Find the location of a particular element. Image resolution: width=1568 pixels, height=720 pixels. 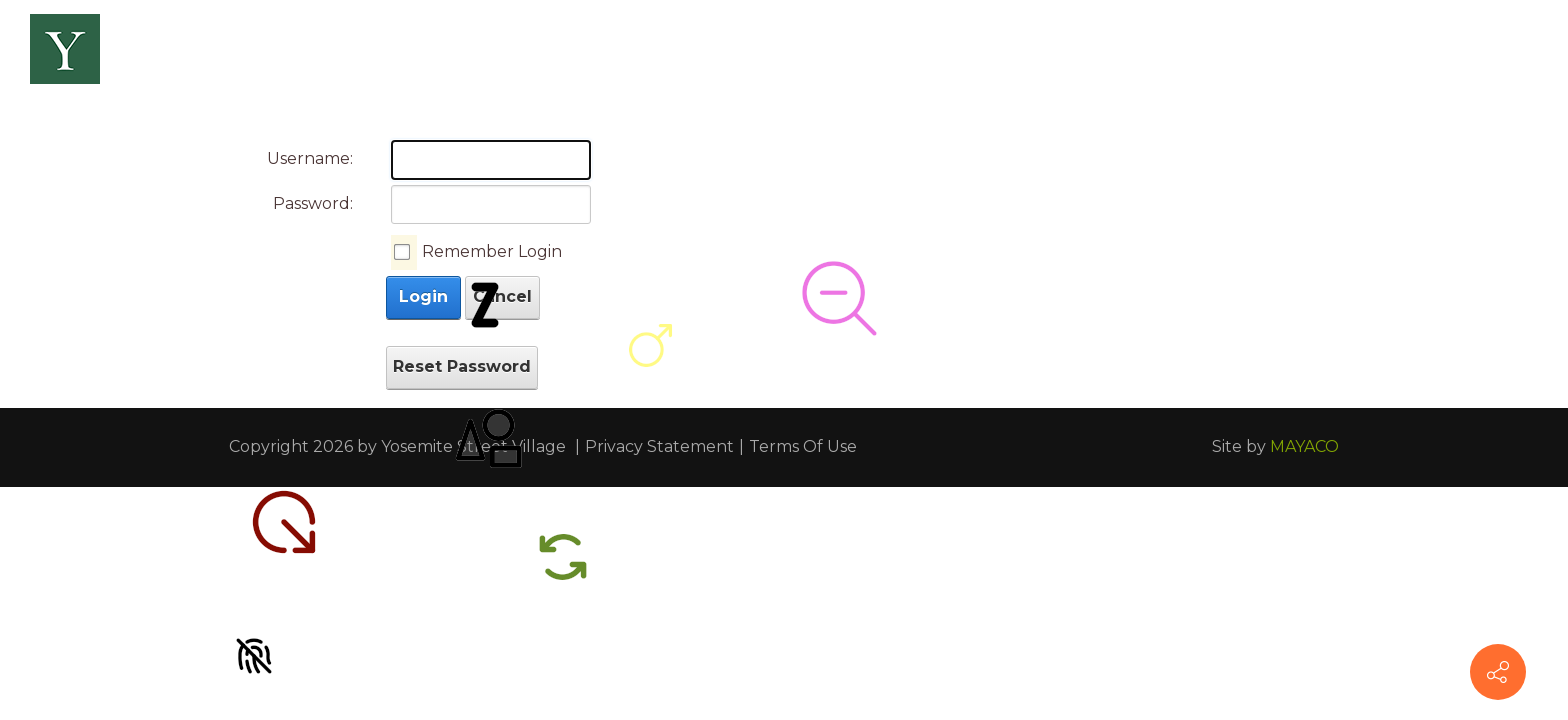

disable fingerprint authentication is located at coordinates (254, 656).